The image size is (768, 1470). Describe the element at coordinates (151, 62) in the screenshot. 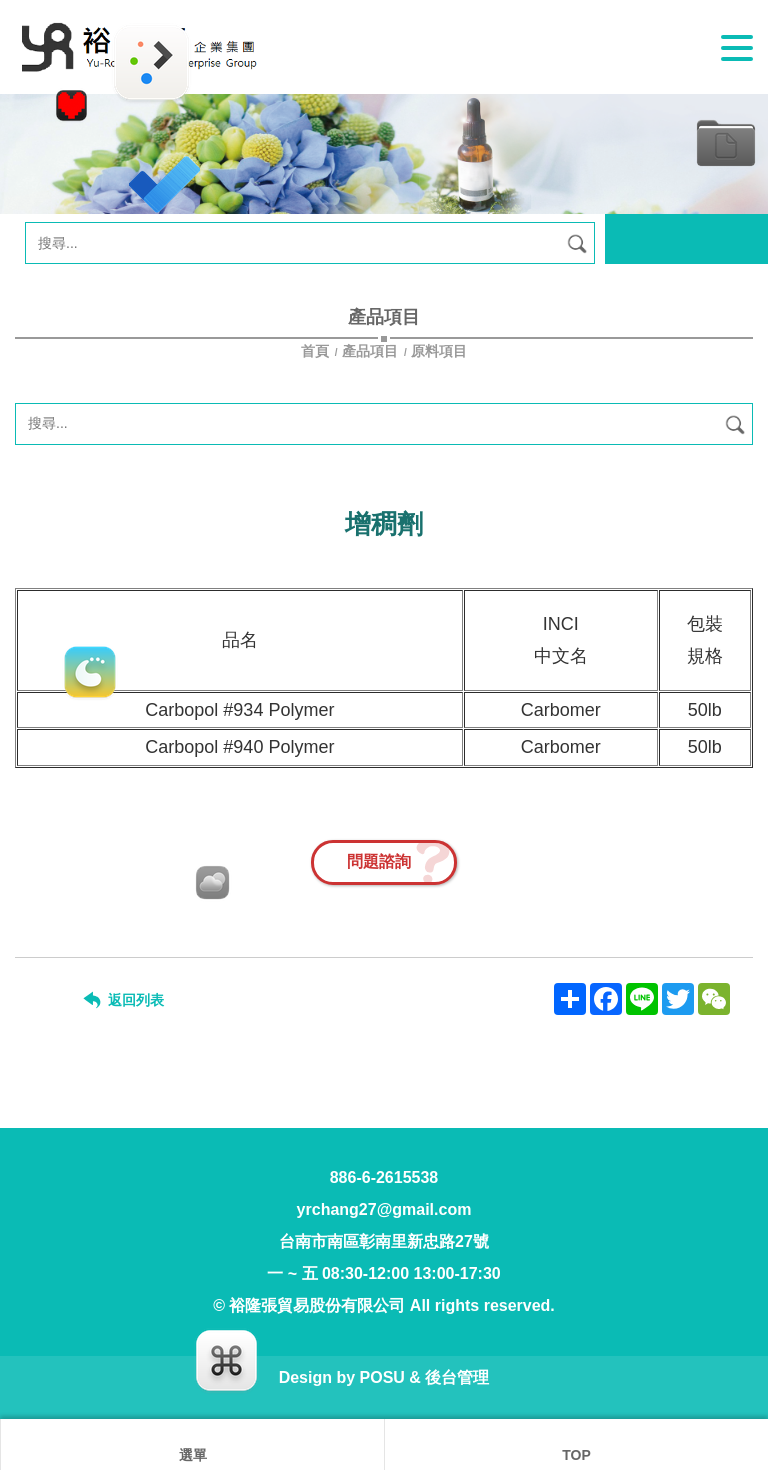

I see `open the KDE Plasma application menu` at that location.